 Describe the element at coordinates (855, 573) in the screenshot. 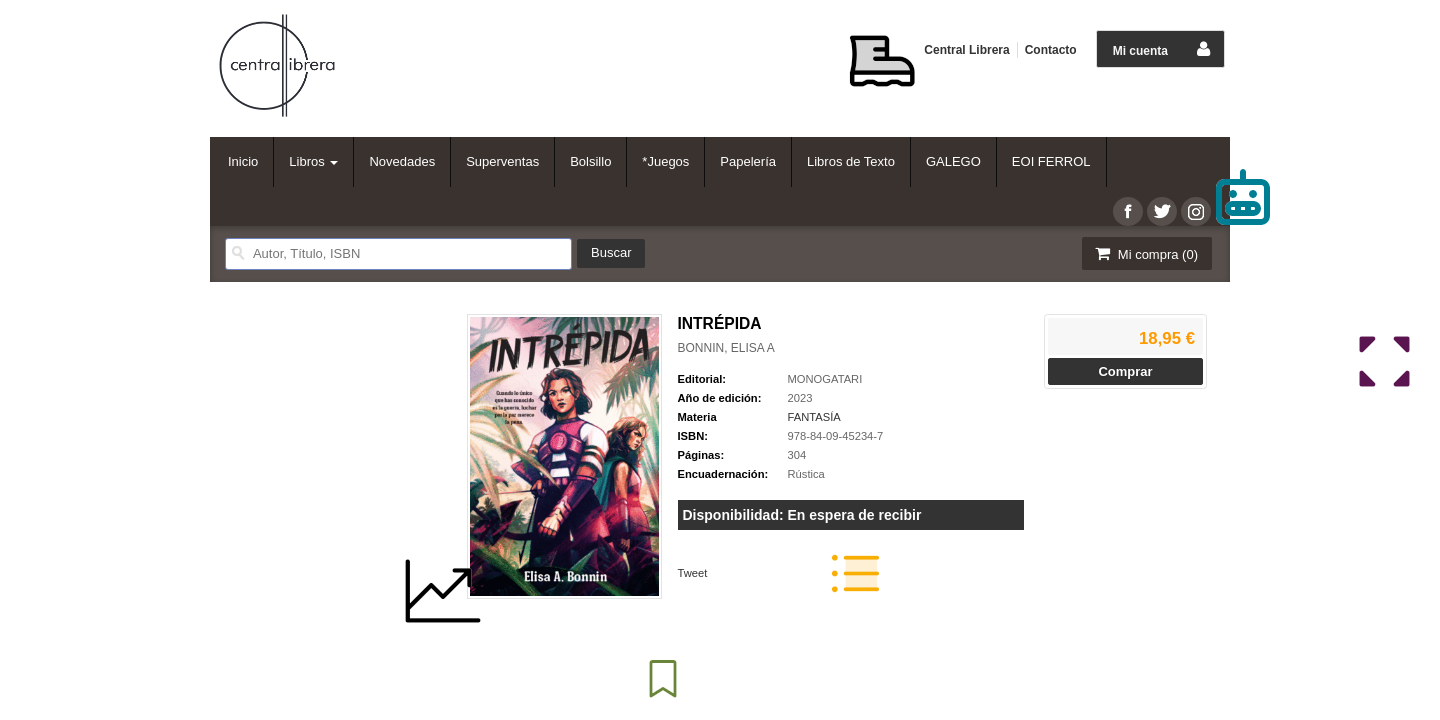

I see `view items in list format` at that location.